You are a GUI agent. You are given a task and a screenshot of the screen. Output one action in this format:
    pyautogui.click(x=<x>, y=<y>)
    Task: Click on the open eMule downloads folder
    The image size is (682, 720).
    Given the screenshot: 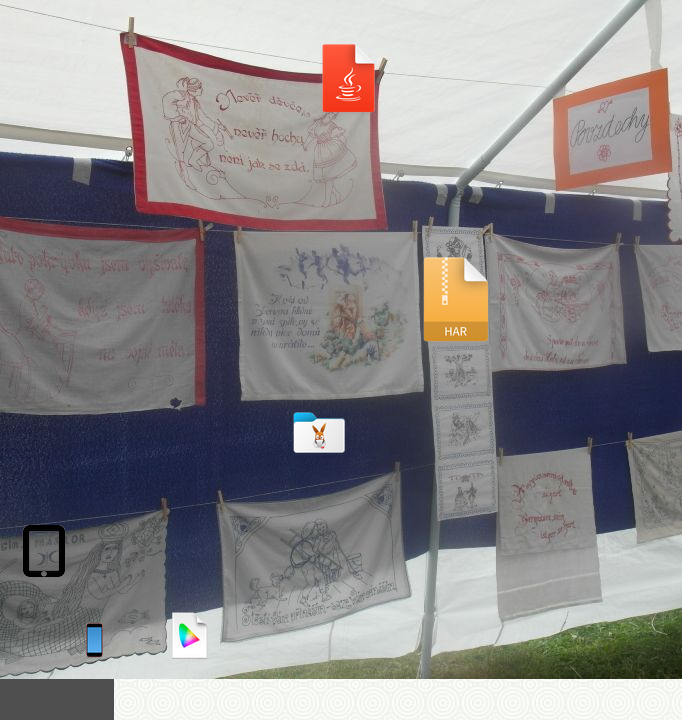 What is the action you would take?
    pyautogui.click(x=319, y=434)
    